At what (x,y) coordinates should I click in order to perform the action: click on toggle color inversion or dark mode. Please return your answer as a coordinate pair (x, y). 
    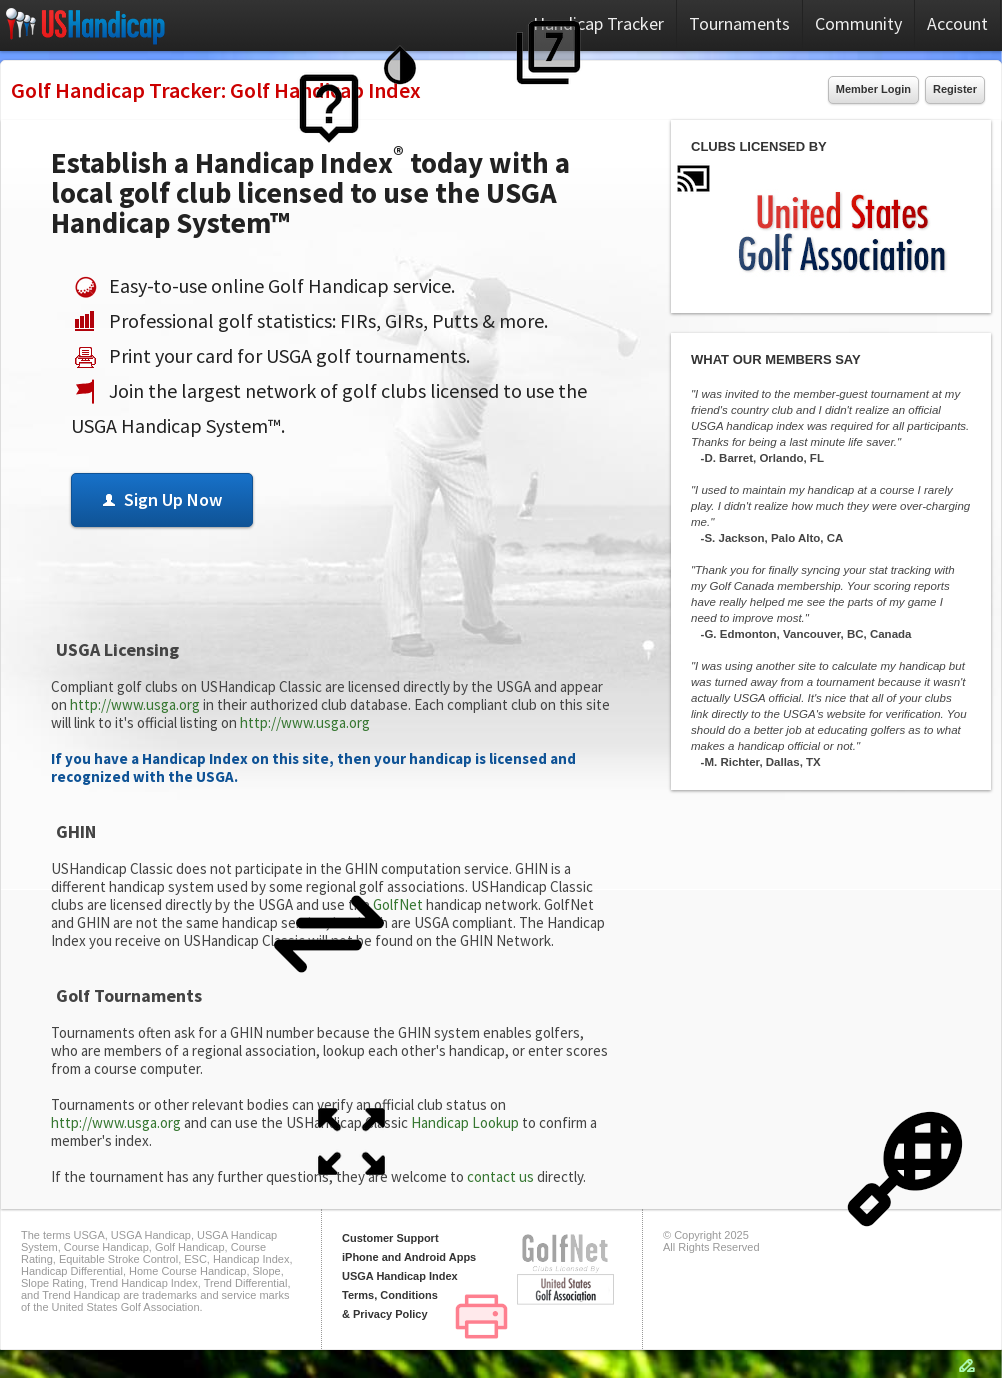
    Looking at the image, I should click on (400, 65).